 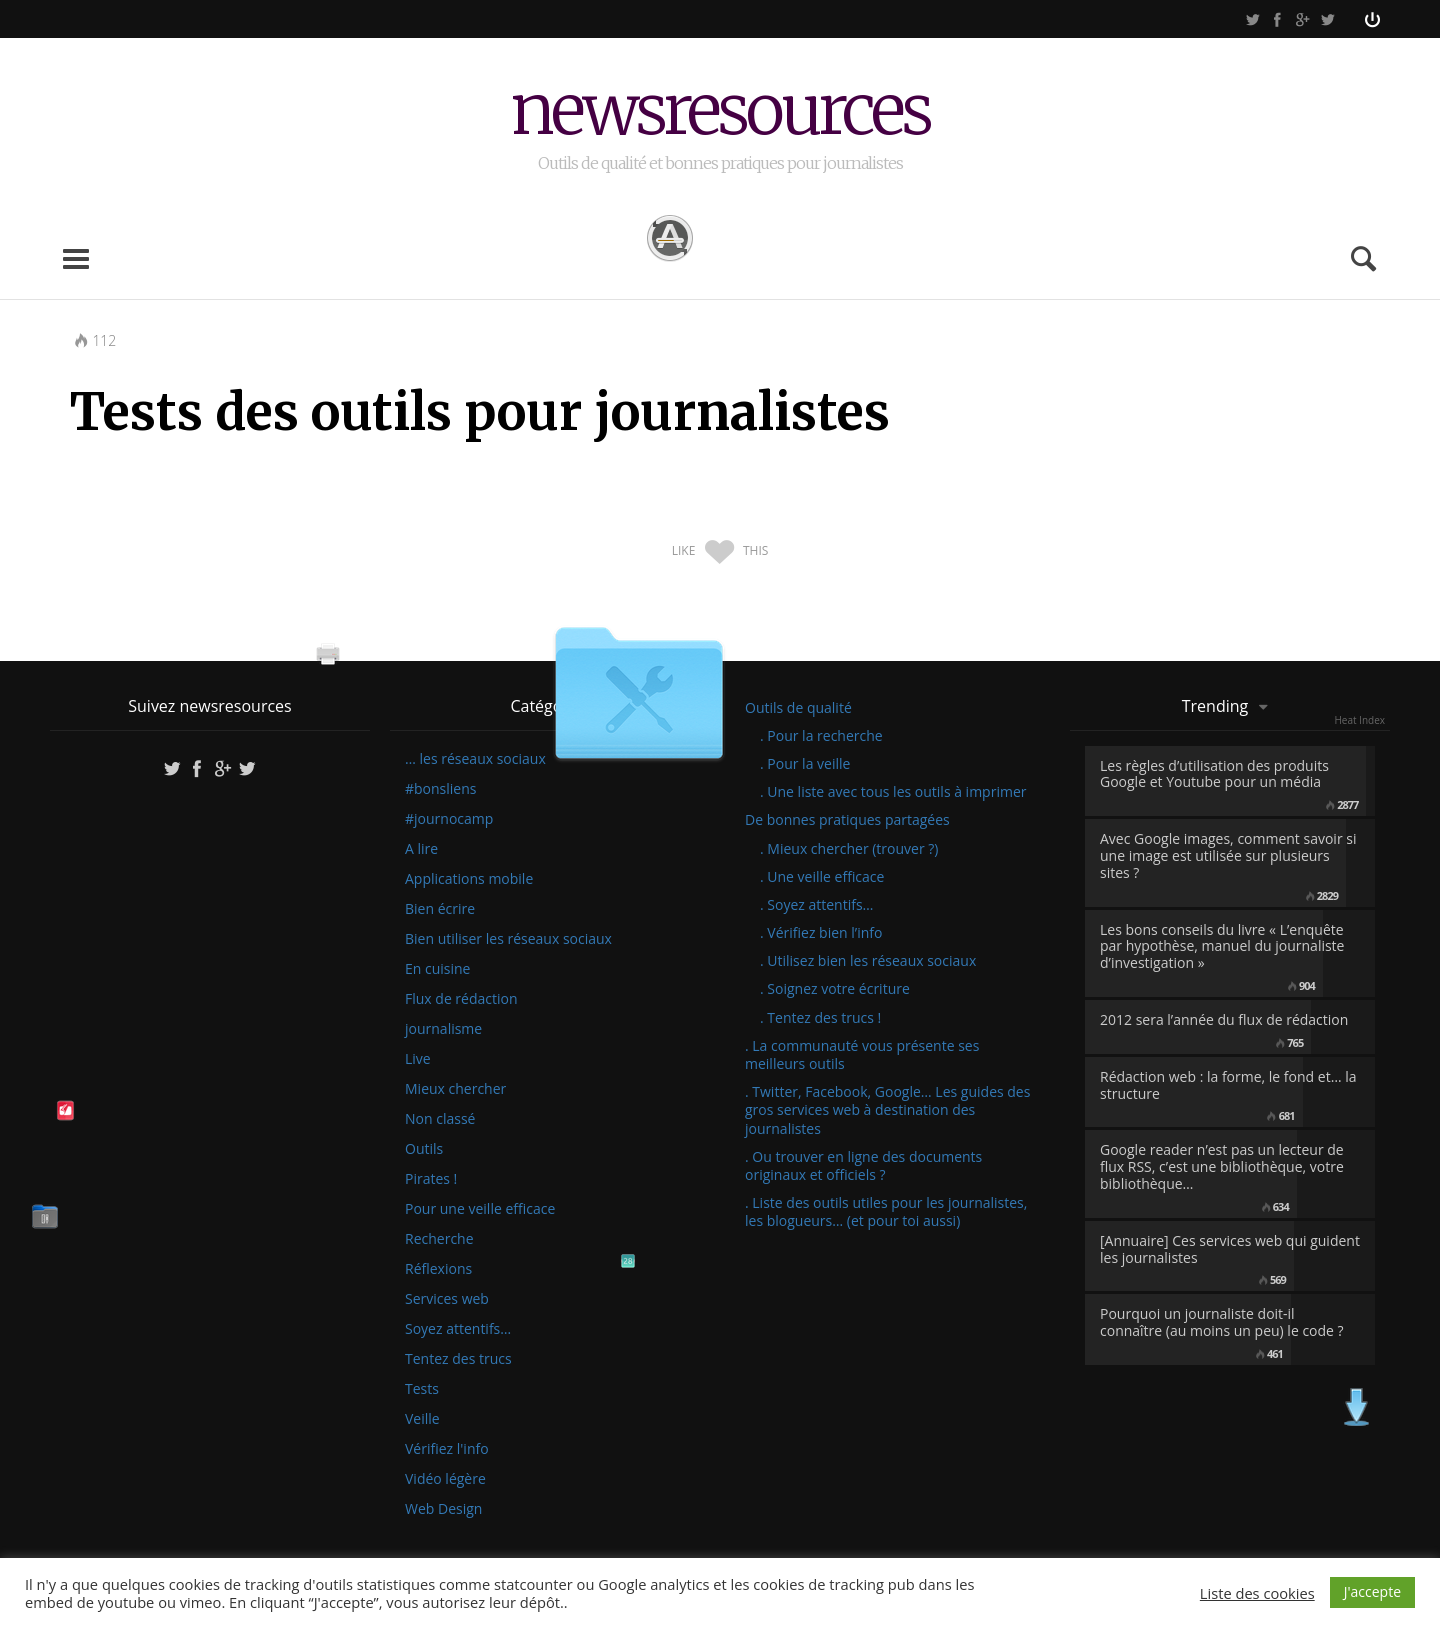 What do you see at coordinates (65, 1110) in the screenshot?
I see `open an eps vector file` at bounding box center [65, 1110].